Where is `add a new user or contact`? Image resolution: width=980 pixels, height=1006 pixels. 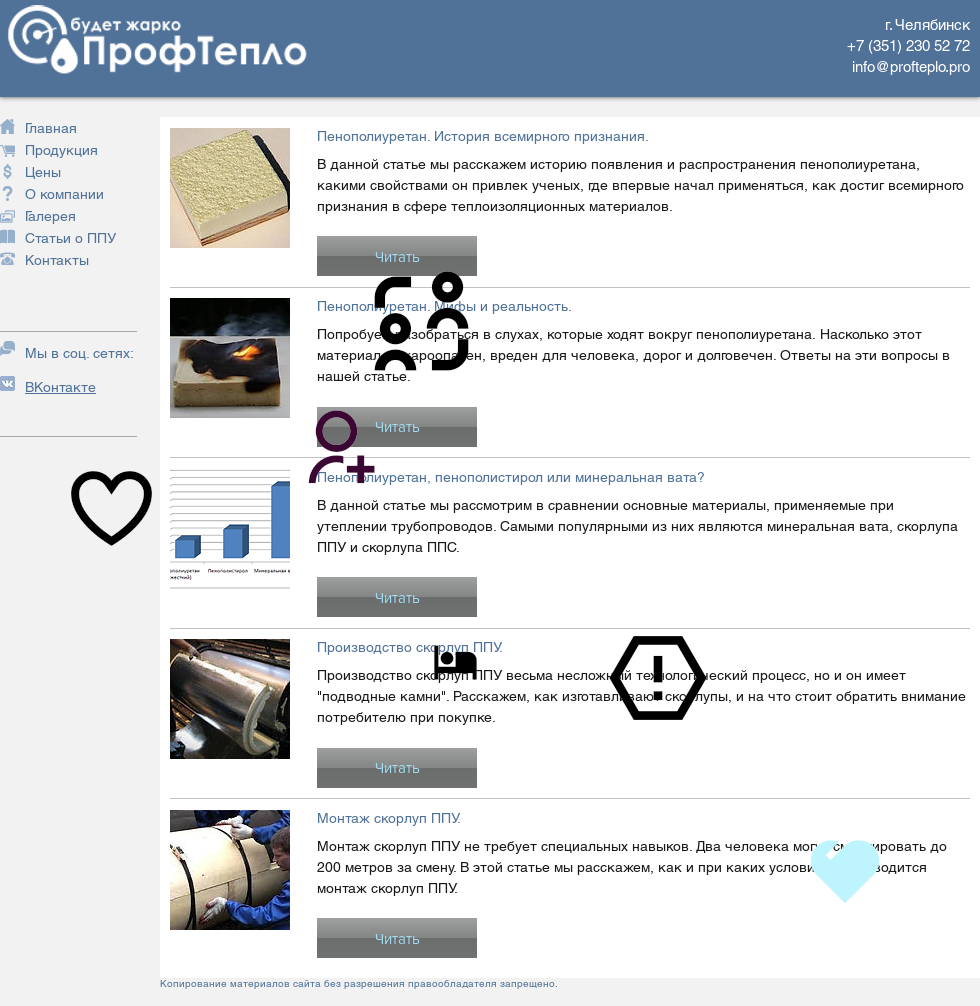 add a new user or contact is located at coordinates (336, 448).